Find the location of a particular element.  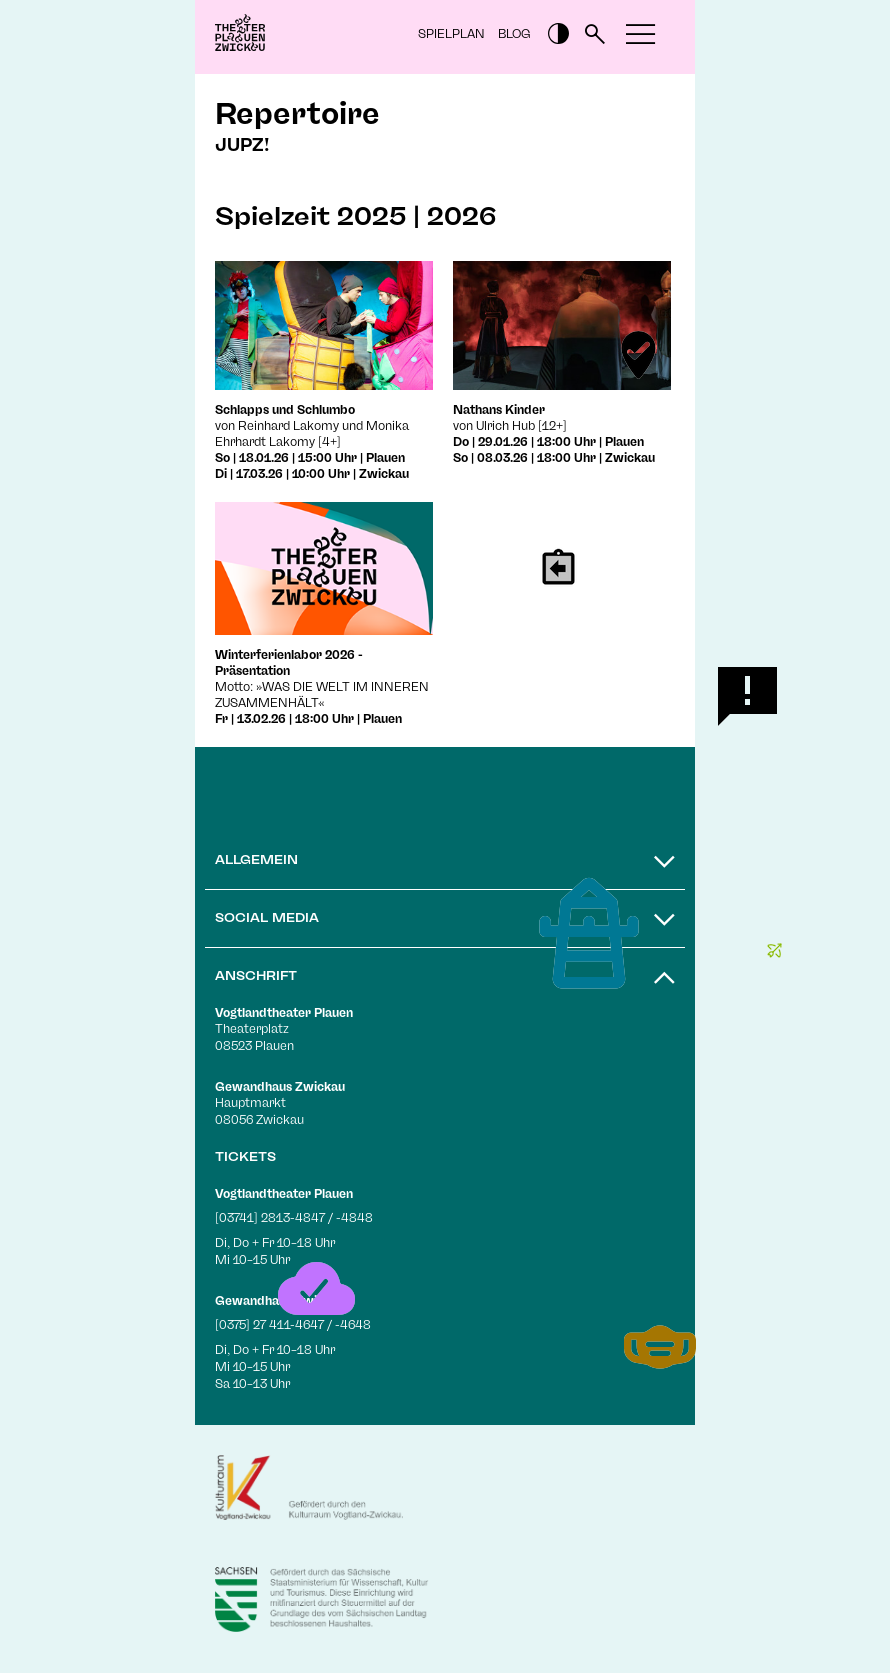

indicates face mask required is located at coordinates (660, 1347).